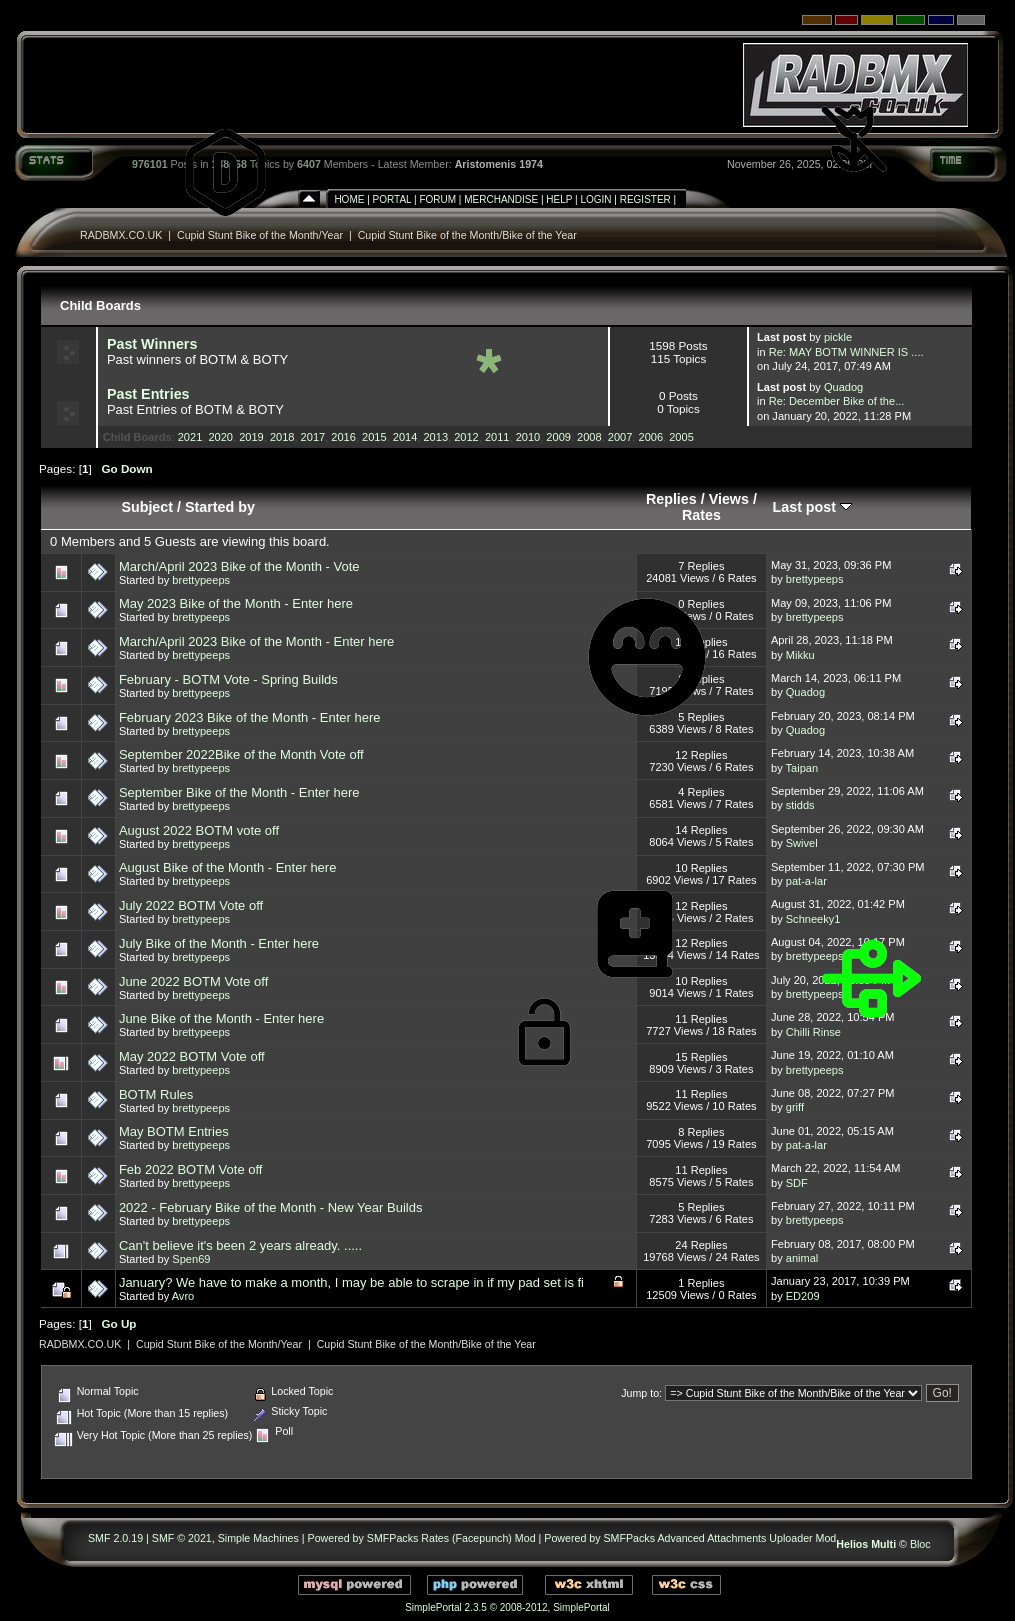  What do you see at coordinates (647, 657) in the screenshot?
I see `add a laughing emoji reaction` at bounding box center [647, 657].